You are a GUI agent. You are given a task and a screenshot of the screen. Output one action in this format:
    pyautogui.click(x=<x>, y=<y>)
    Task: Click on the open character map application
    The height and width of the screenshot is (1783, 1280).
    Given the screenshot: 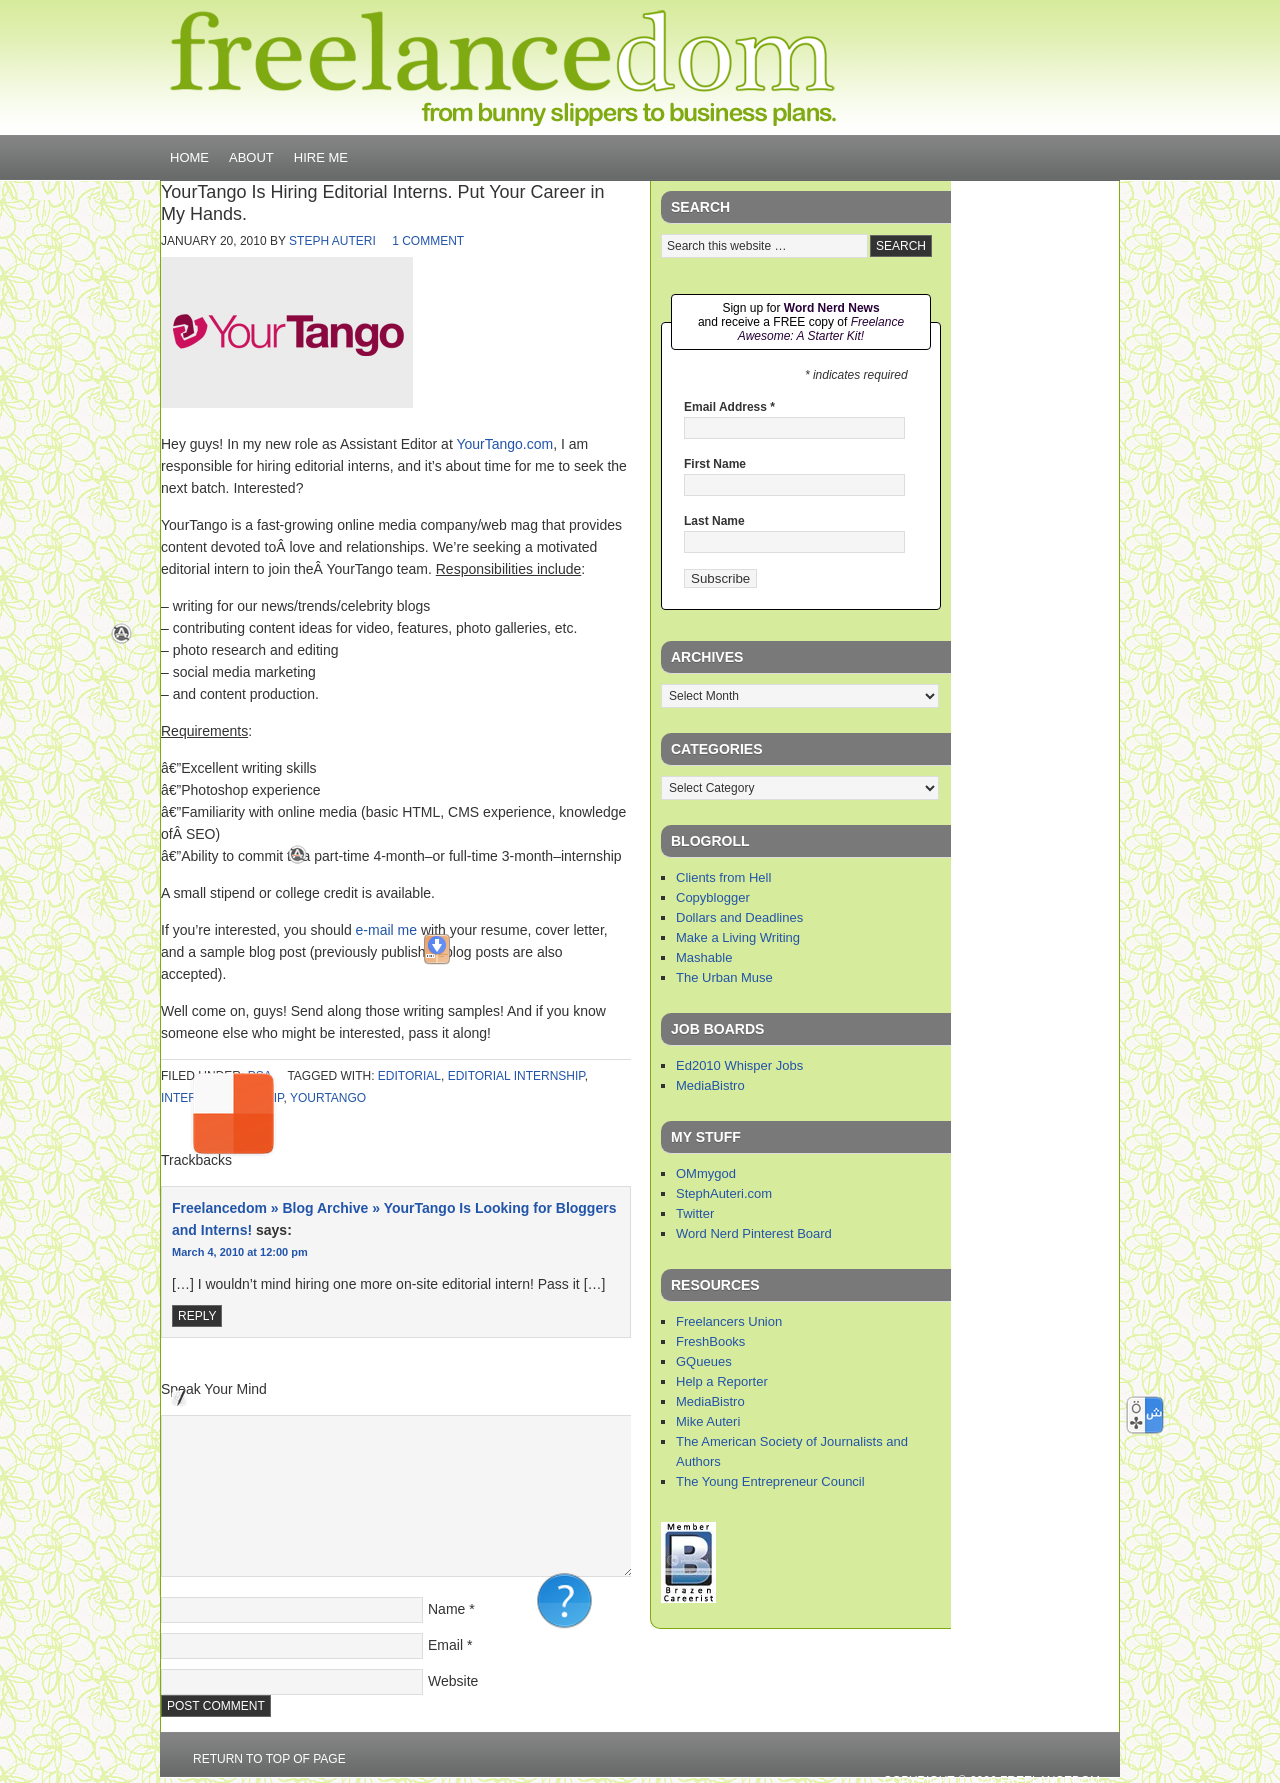 What is the action you would take?
    pyautogui.click(x=1145, y=1415)
    